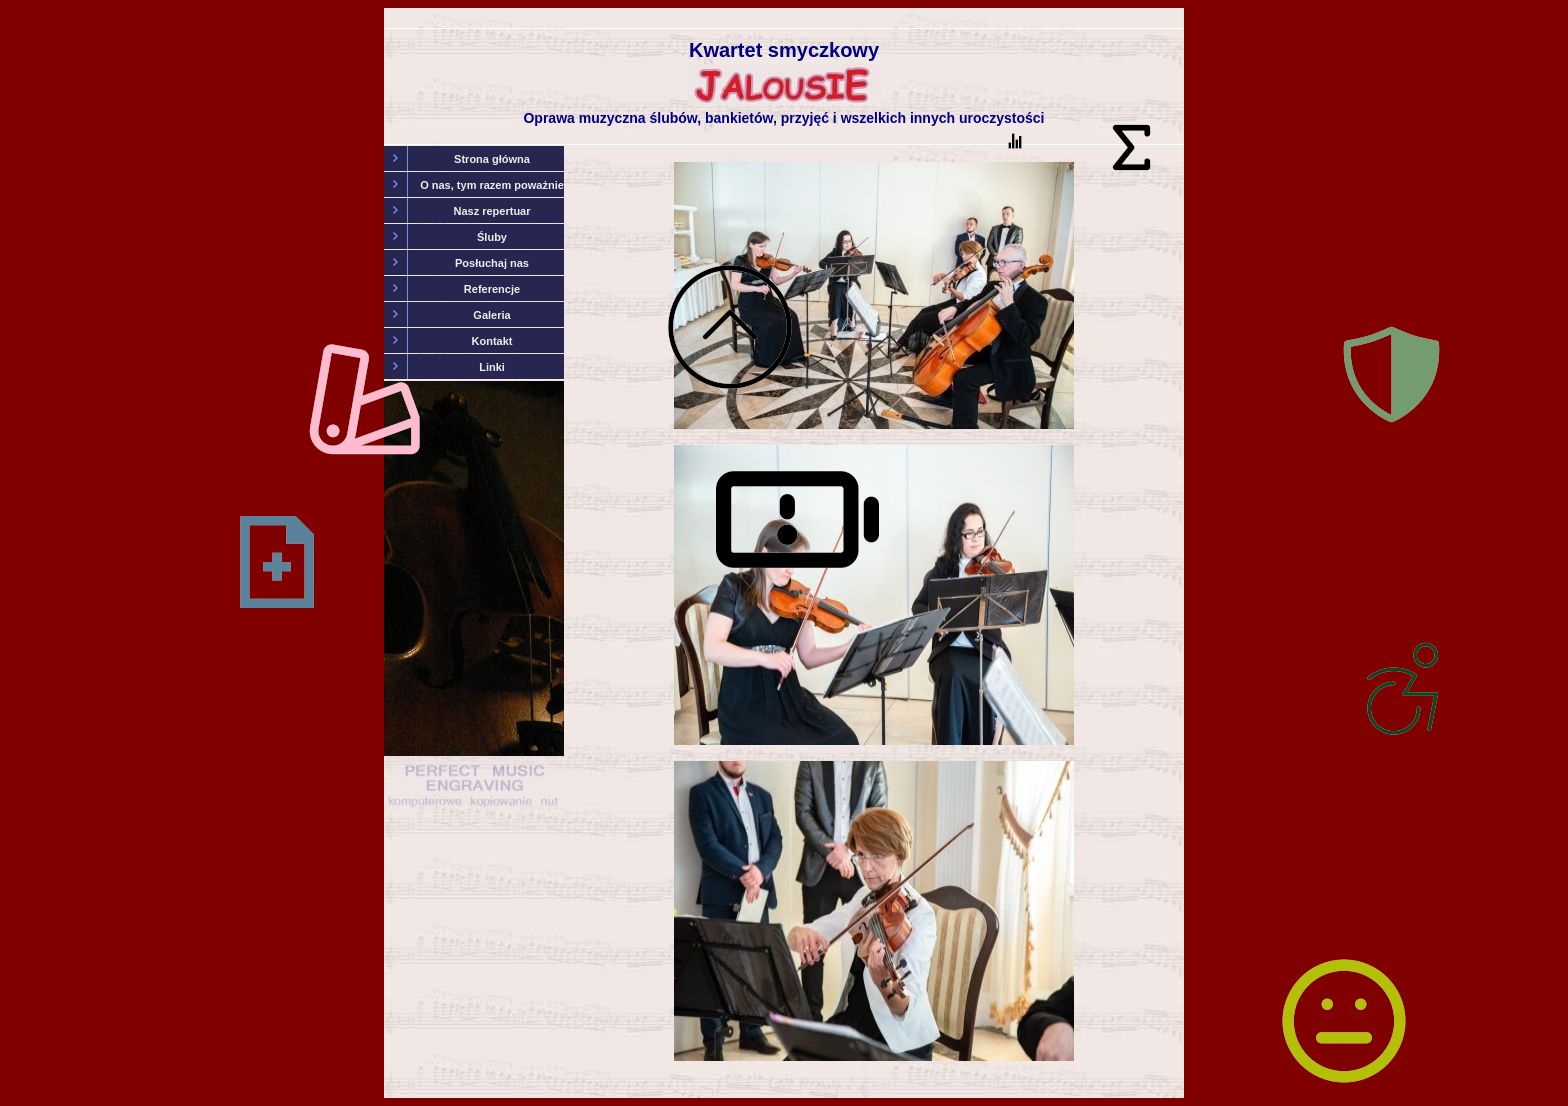 This screenshot has height=1106, width=1568. Describe the element at coordinates (1131, 147) in the screenshot. I see `calculate sum or total` at that location.